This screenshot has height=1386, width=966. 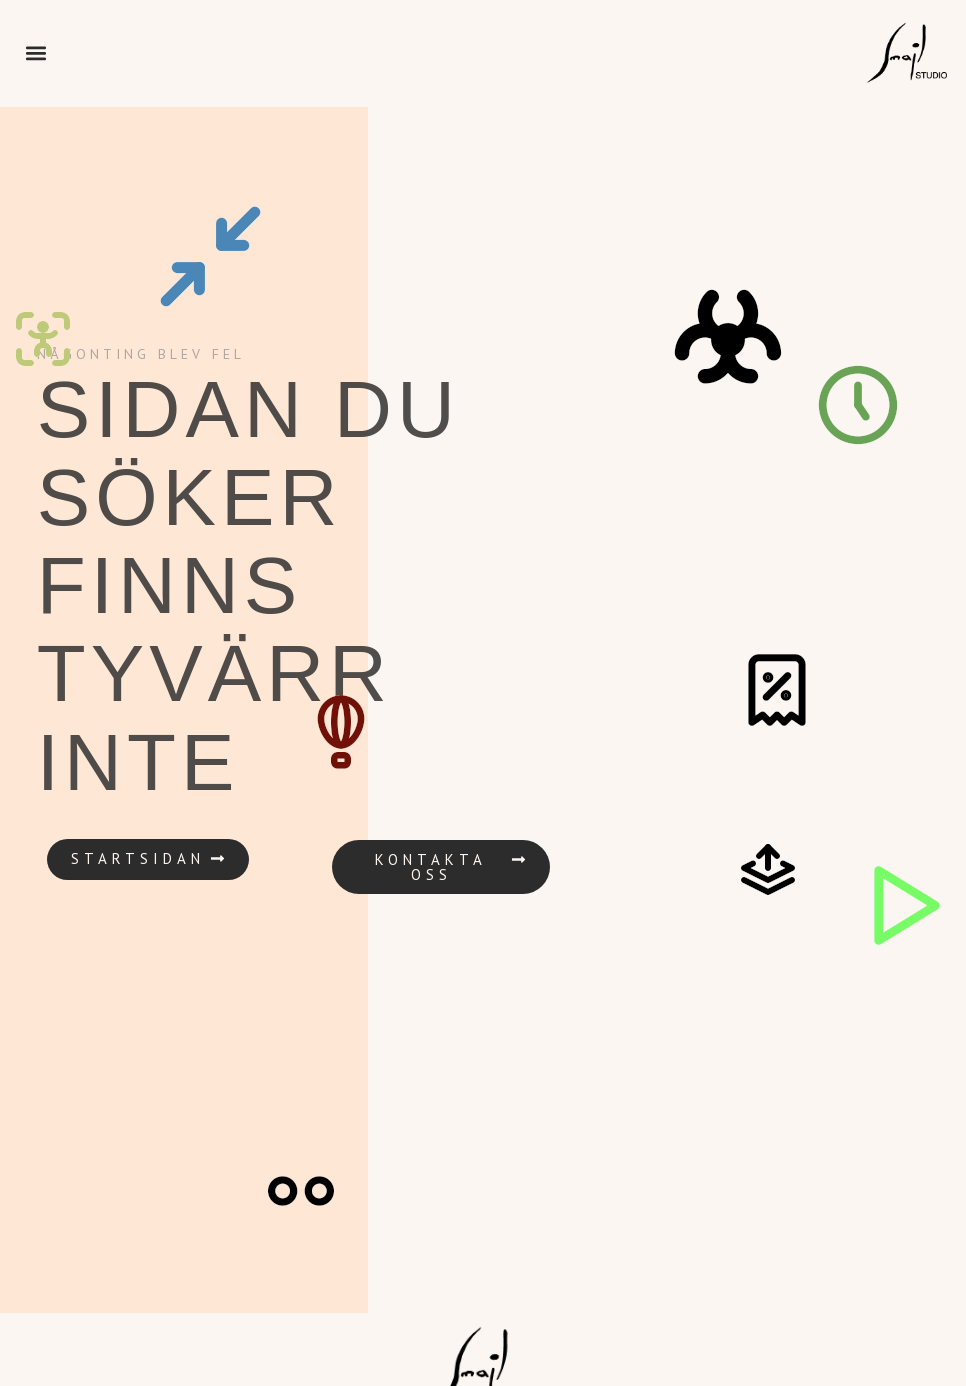 I want to click on play media or start playback, so click(x=900, y=905).